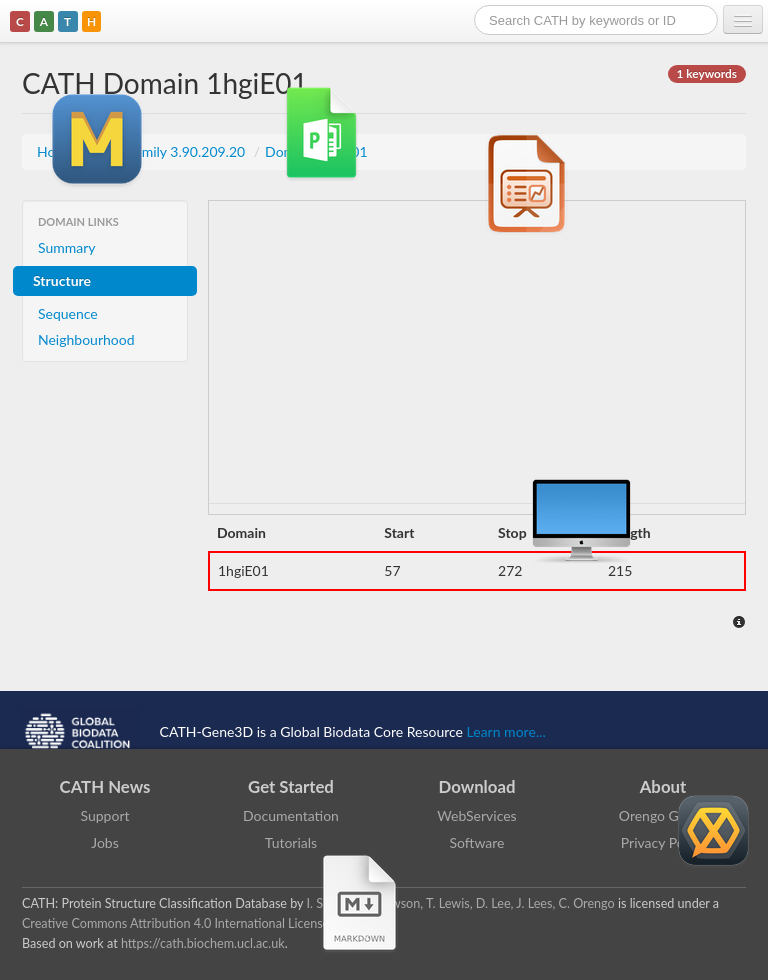 This screenshot has width=768, height=980. What do you see at coordinates (359, 904) in the screenshot?
I see `a markdown text file` at bounding box center [359, 904].